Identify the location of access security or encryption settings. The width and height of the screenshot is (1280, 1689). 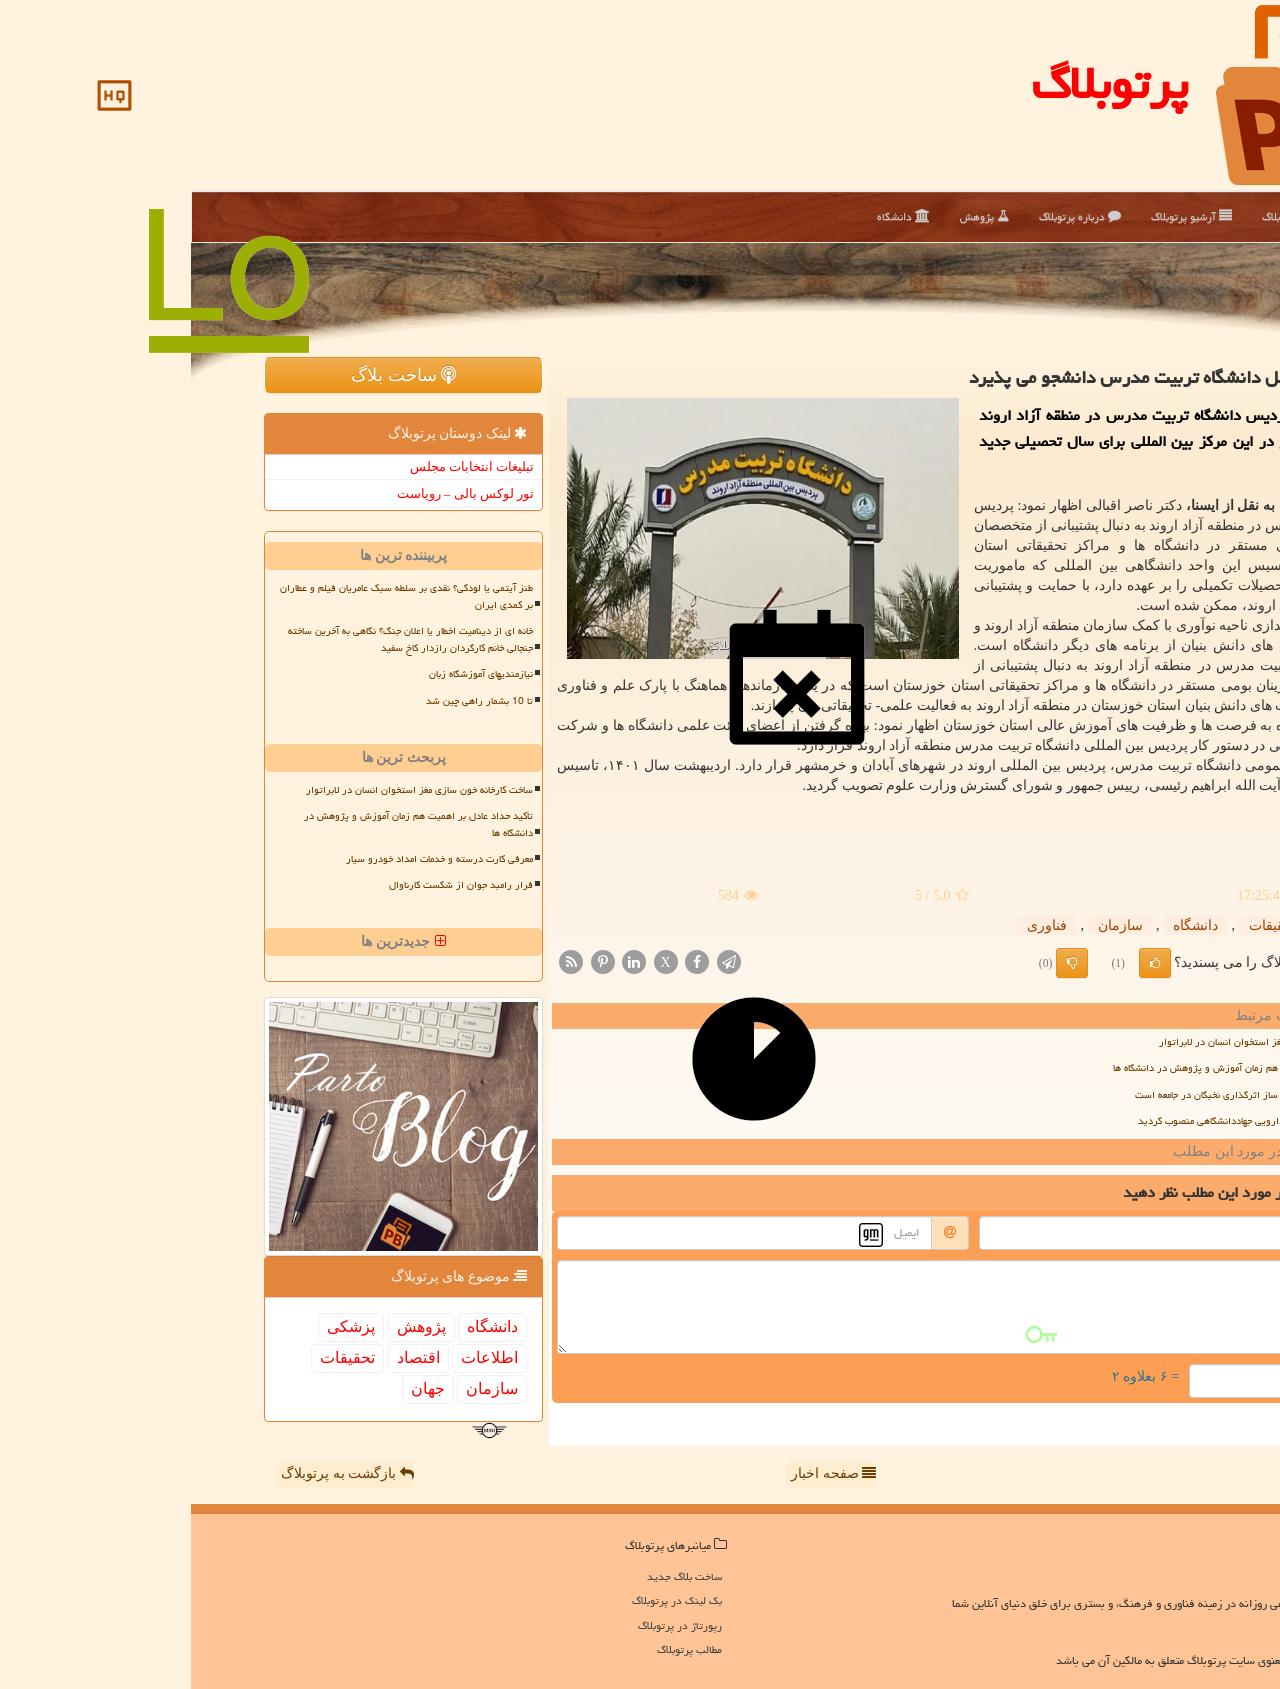
(1041, 1334).